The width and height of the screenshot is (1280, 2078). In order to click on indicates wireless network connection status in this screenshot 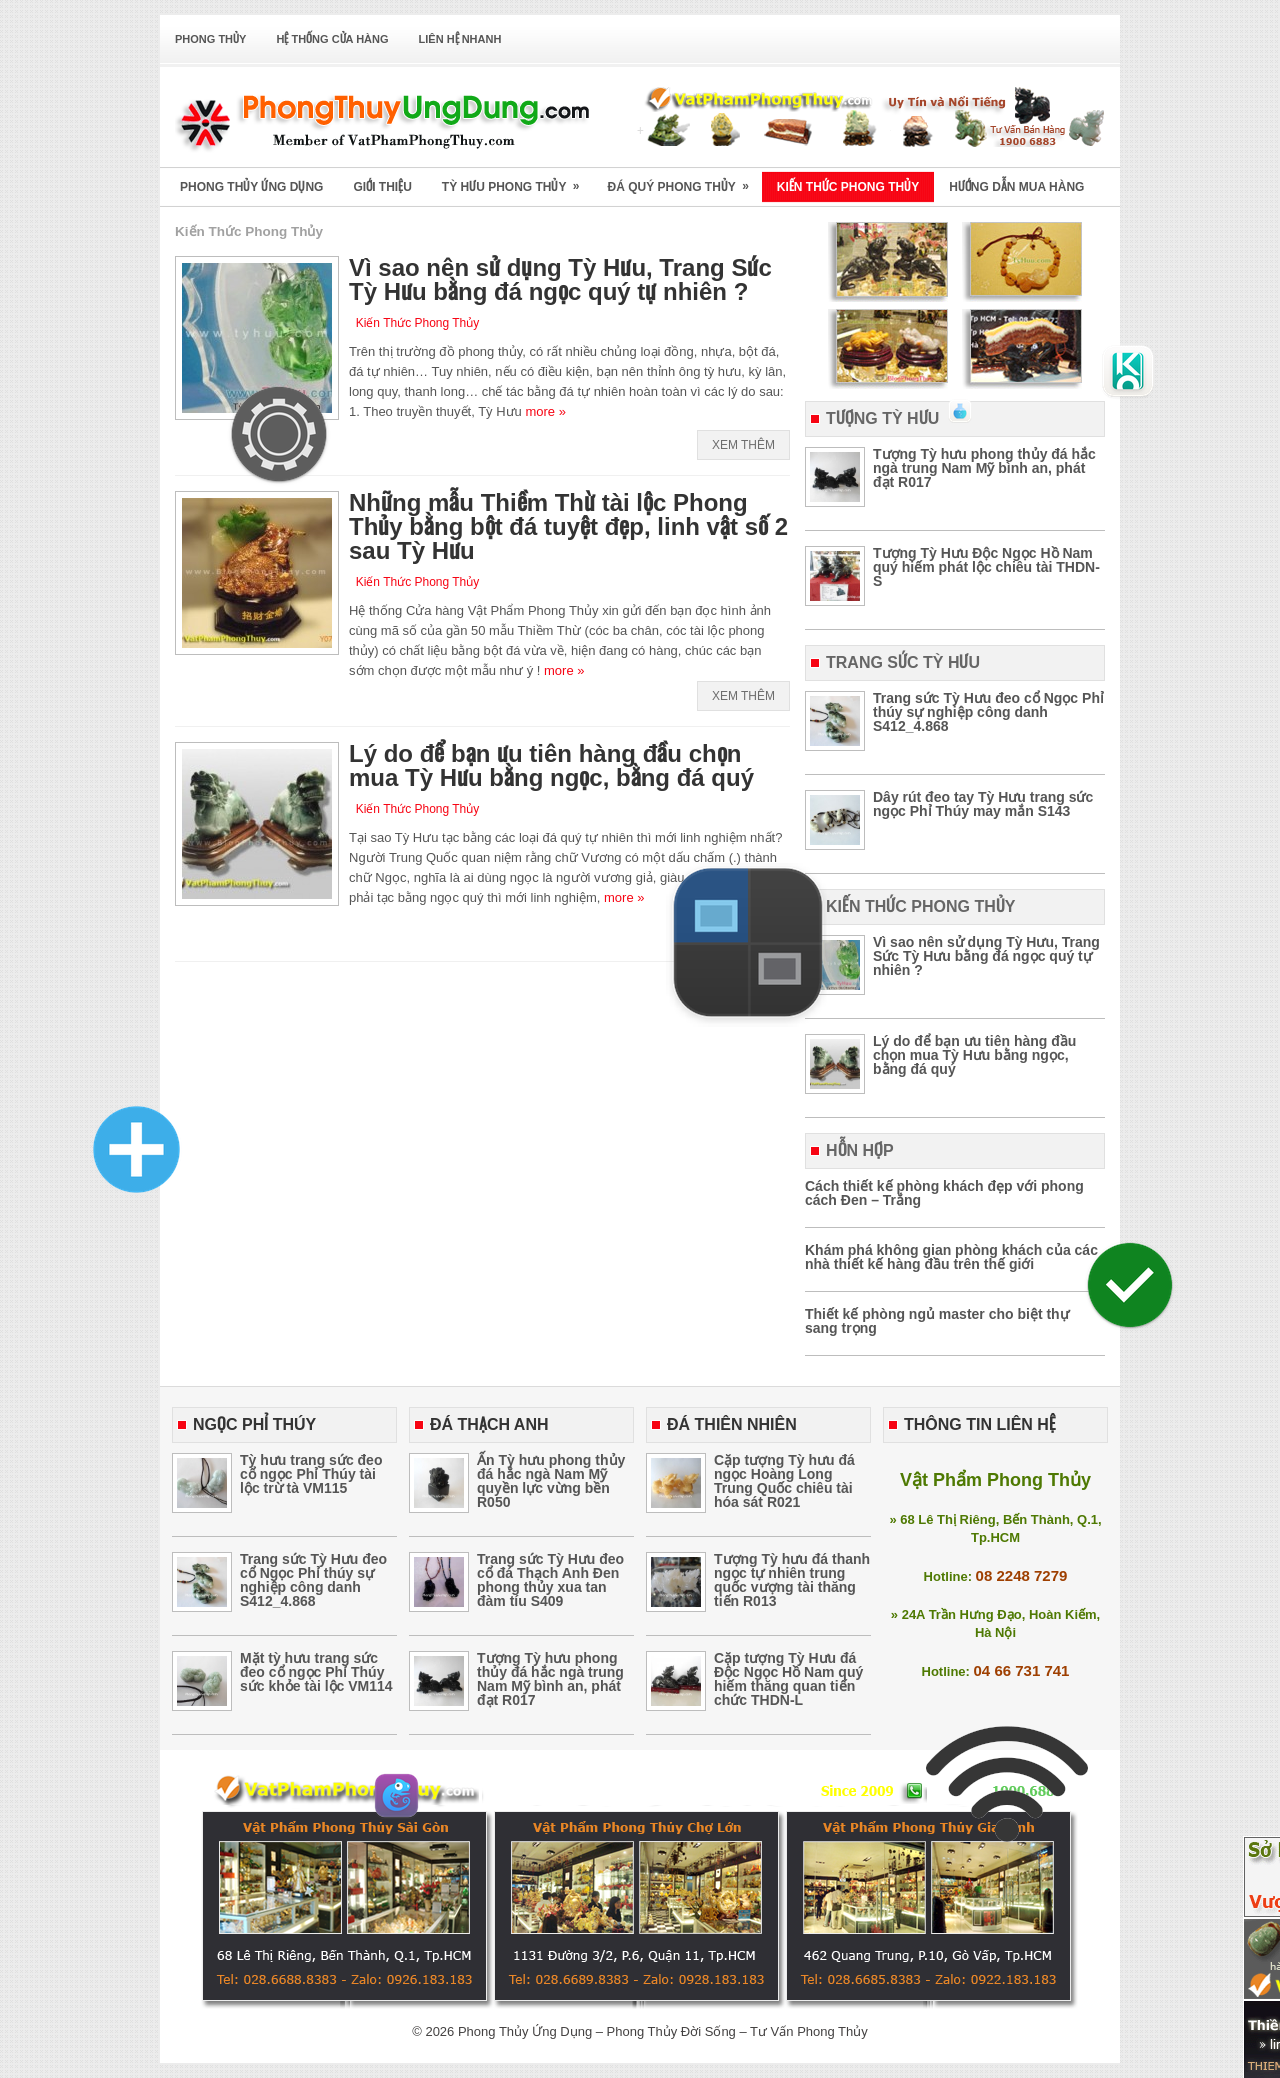, I will do `click(1007, 1781)`.